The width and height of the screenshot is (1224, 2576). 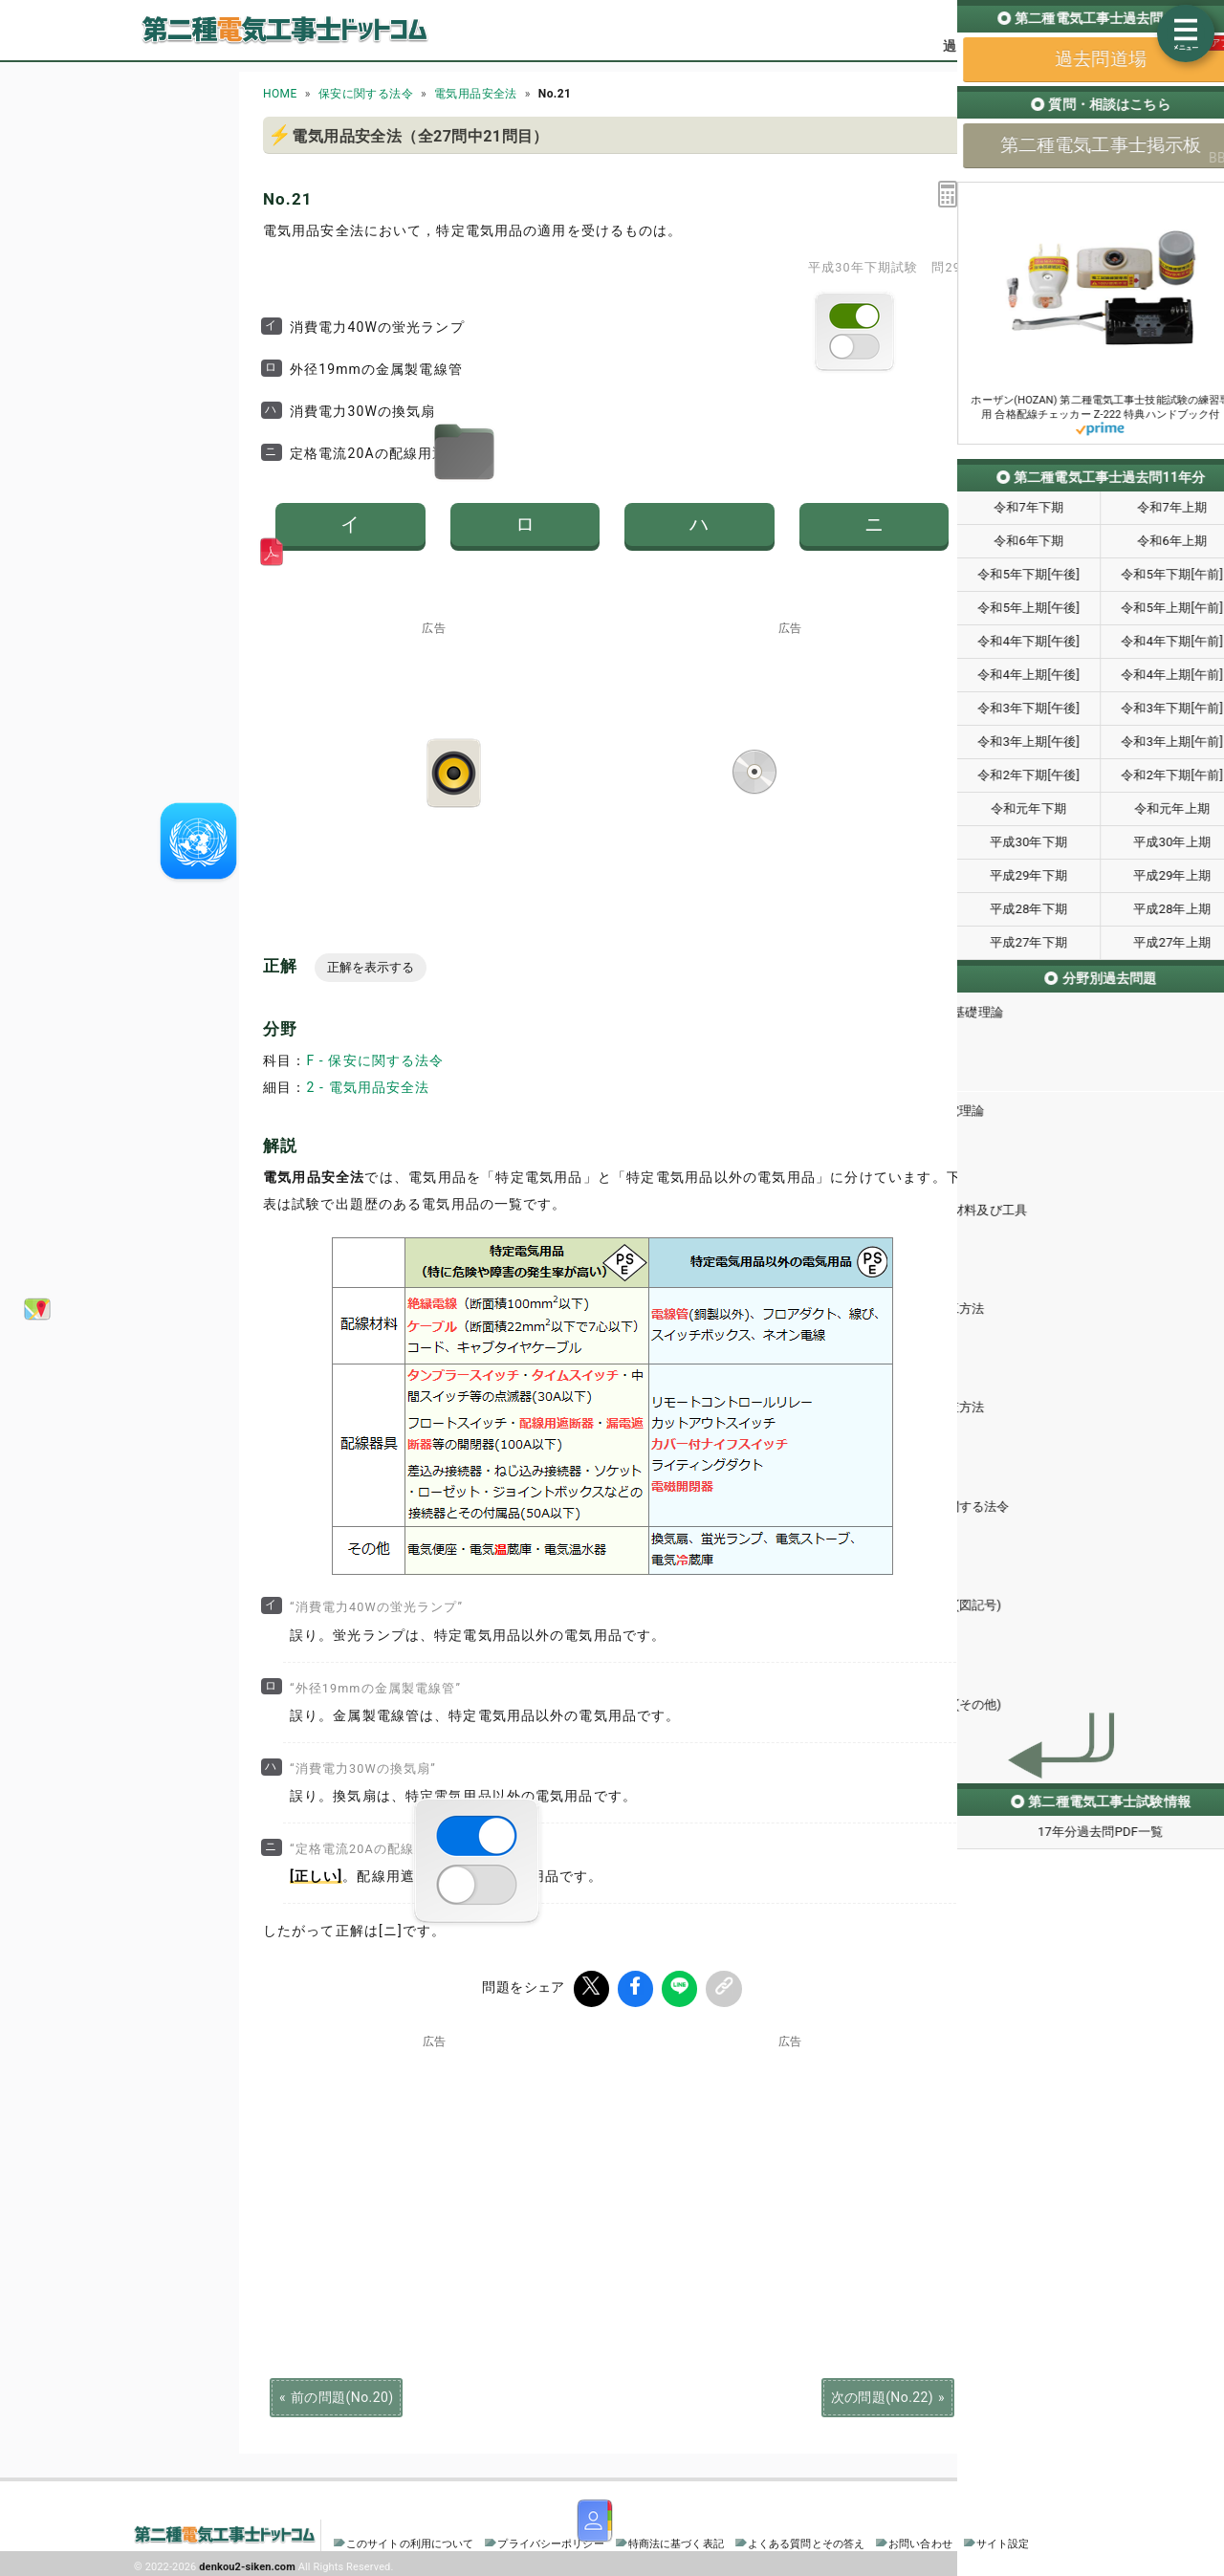 What do you see at coordinates (1060, 1745) in the screenshot?
I see `reply to all recipients of an email` at bounding box center [1060, 1745].